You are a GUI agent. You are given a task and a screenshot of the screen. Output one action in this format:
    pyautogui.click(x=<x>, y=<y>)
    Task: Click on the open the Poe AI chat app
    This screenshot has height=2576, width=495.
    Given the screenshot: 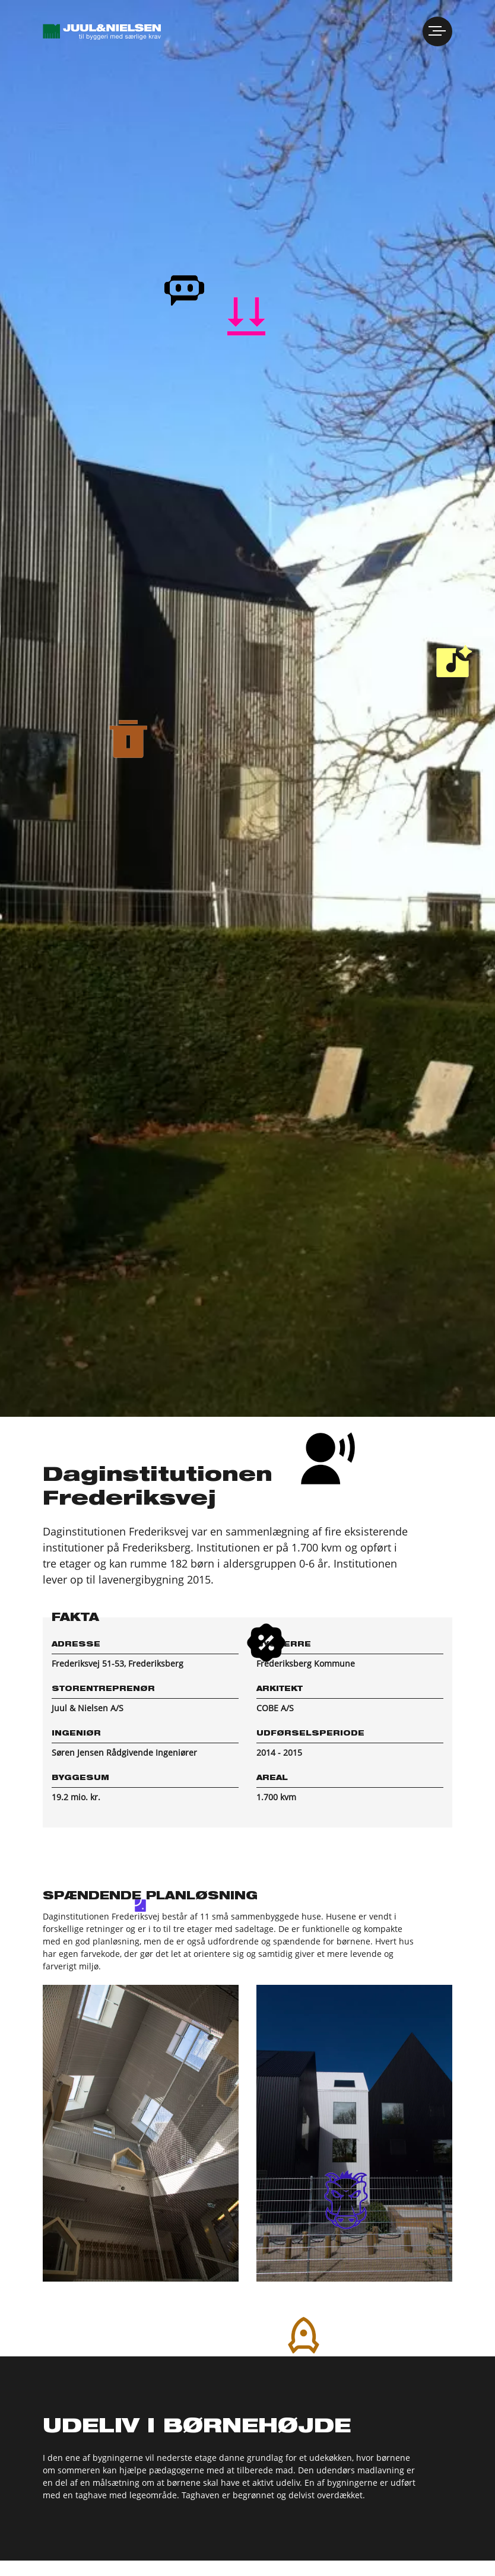 What is the action you would take?
    pyautogui.click(x=184, y=290)
    